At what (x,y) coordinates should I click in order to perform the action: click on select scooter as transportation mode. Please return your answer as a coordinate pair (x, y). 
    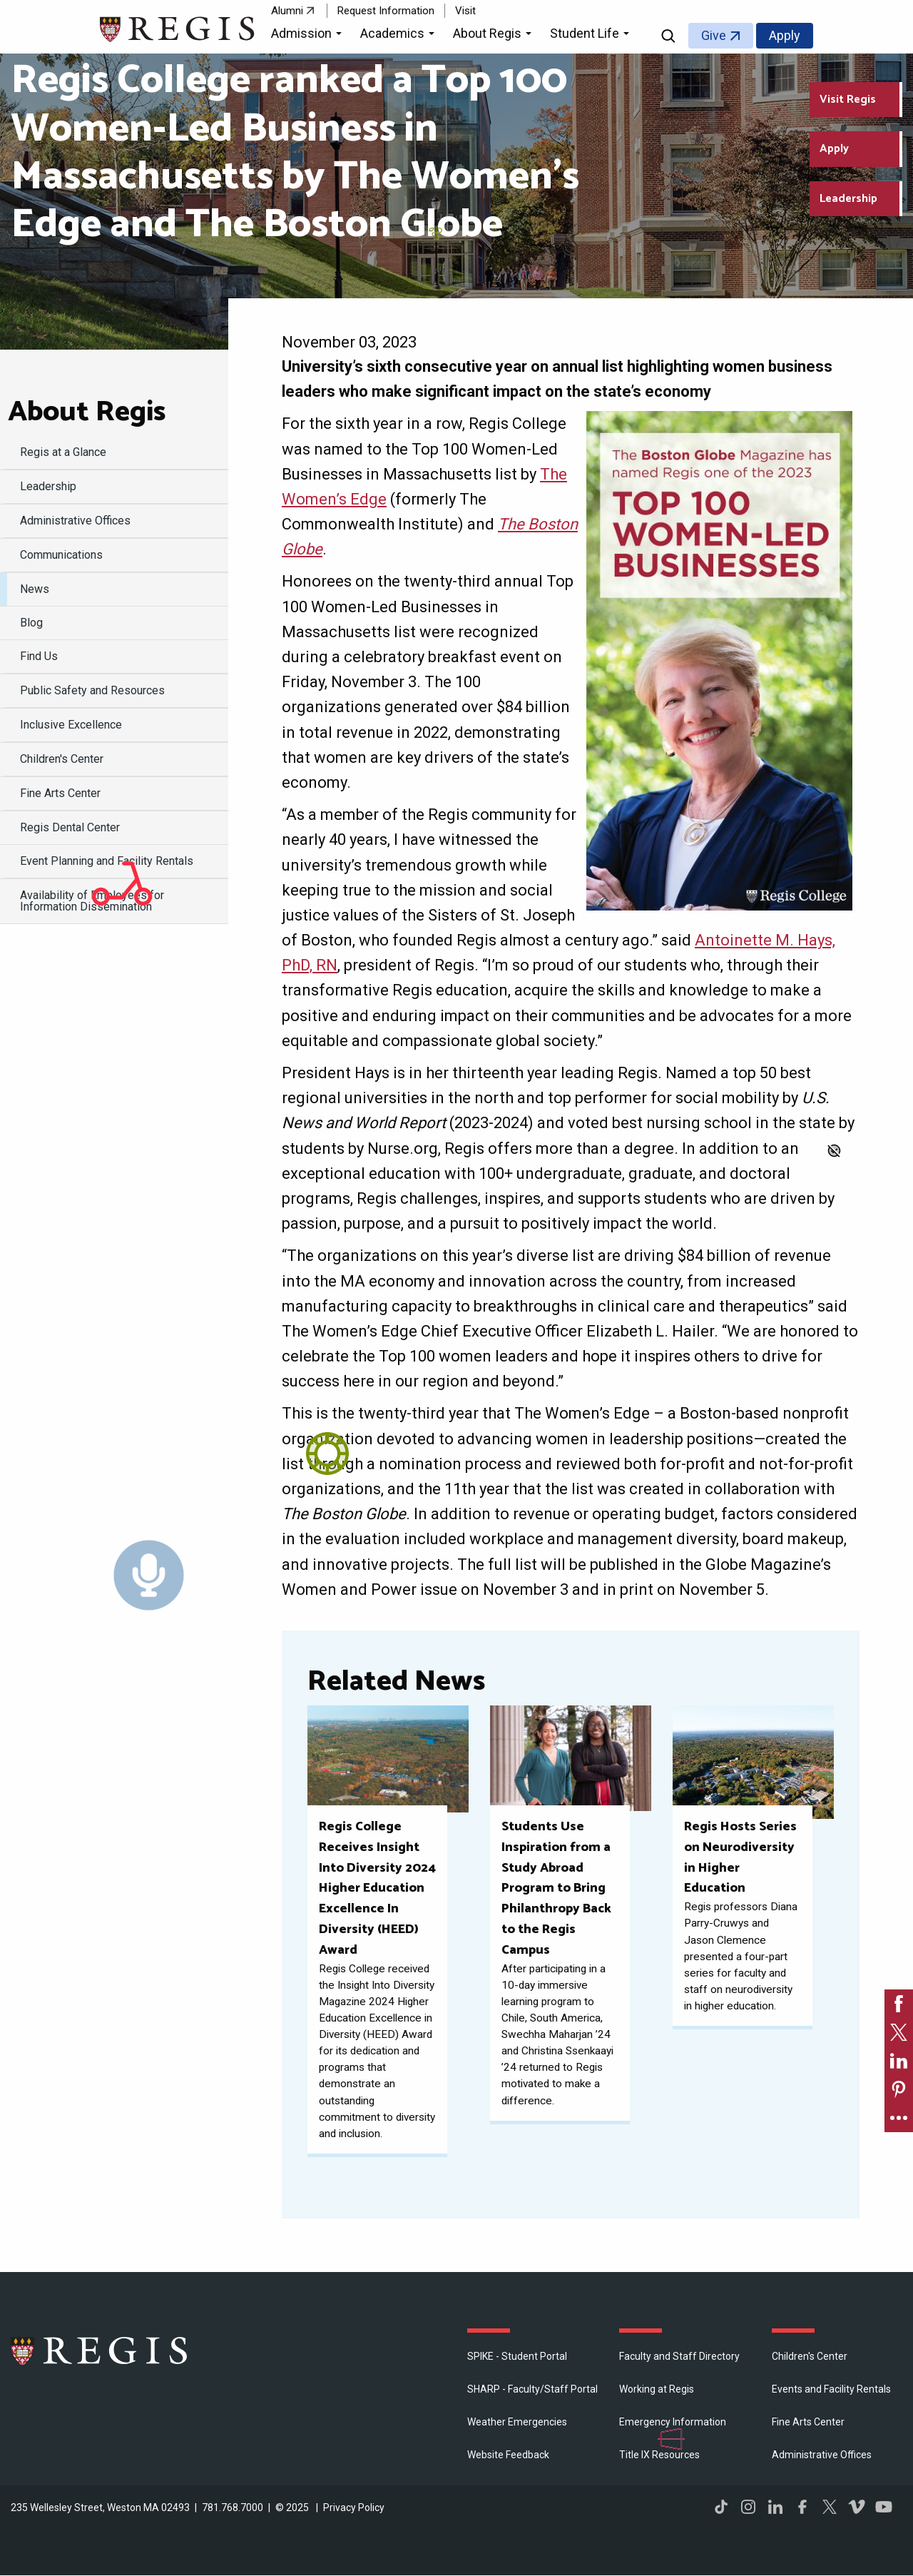
    Looking at the image, I should click on (122, 886).